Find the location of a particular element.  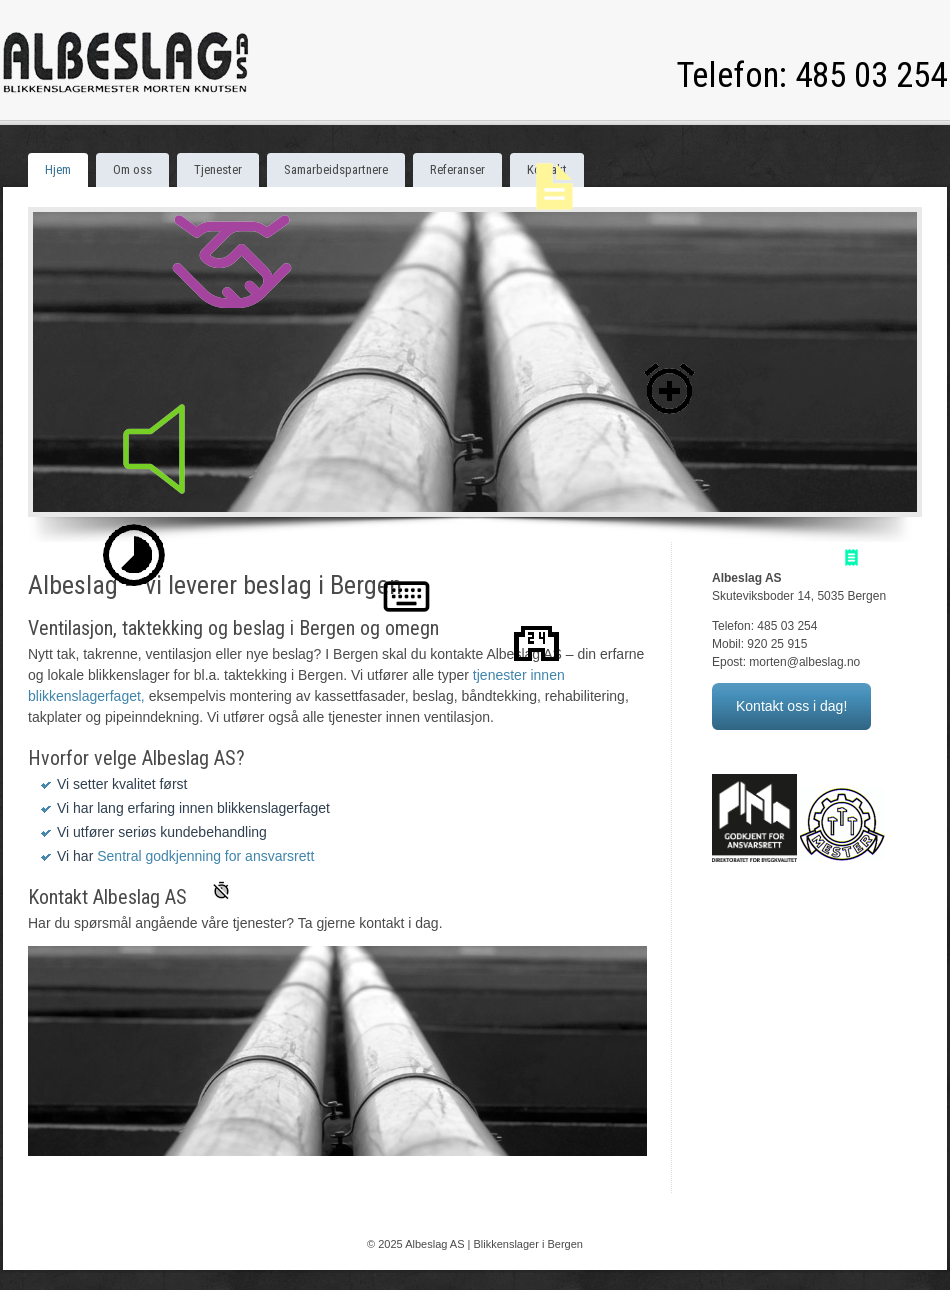

initiate a partnership or collaboration is located at coordinates (232, 260).